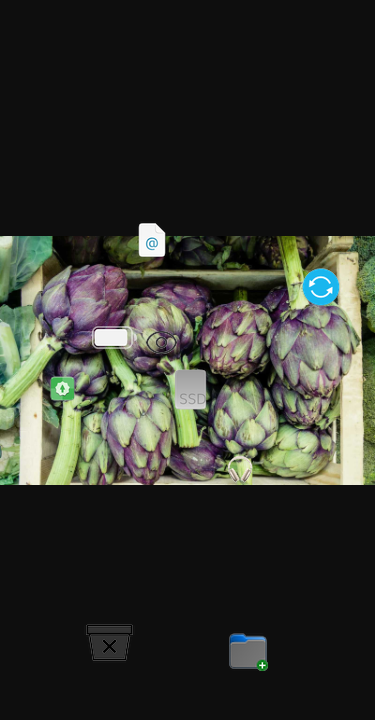 The image size is (375, 720). Describe the element at coordinates (114, 337) in the screenshot. I see `indicates battery is at 90% charge` at that location.